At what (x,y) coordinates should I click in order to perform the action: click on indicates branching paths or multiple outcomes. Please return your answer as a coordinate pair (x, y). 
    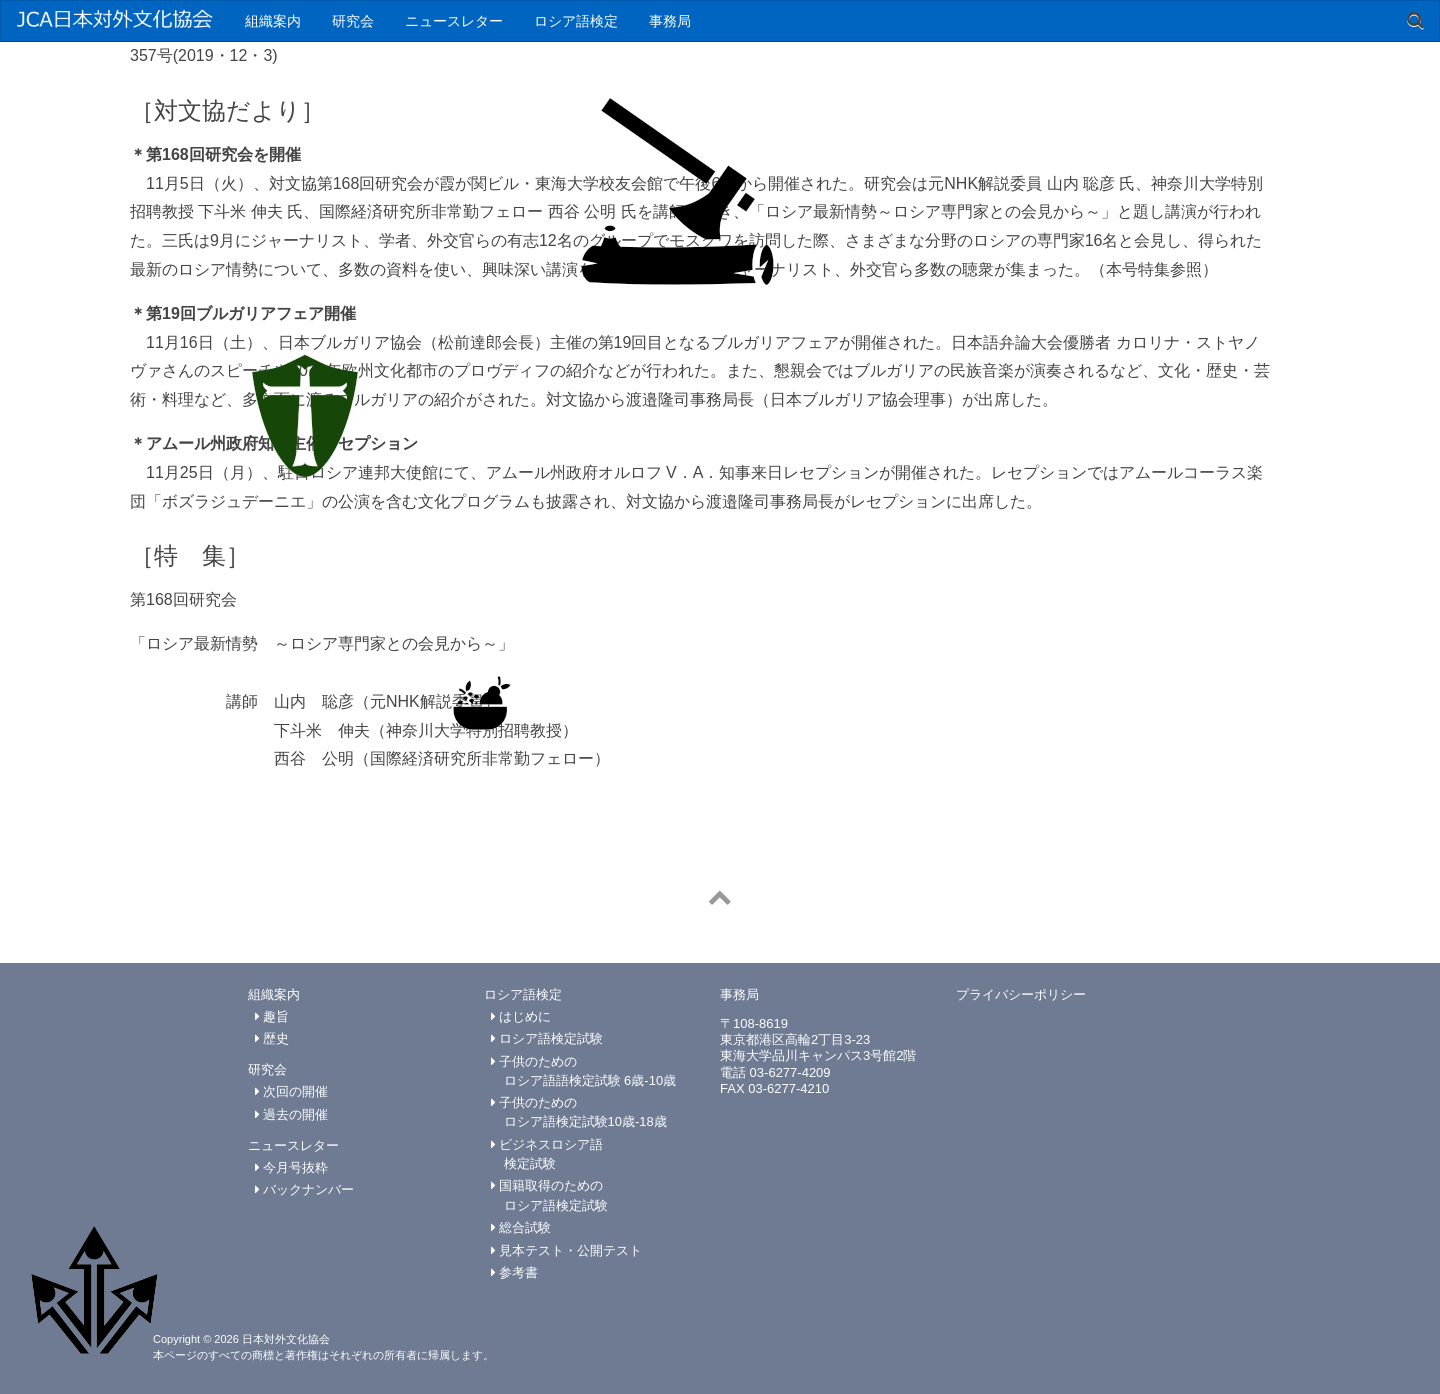
    Looking at the image, I should click on (93, 1290).